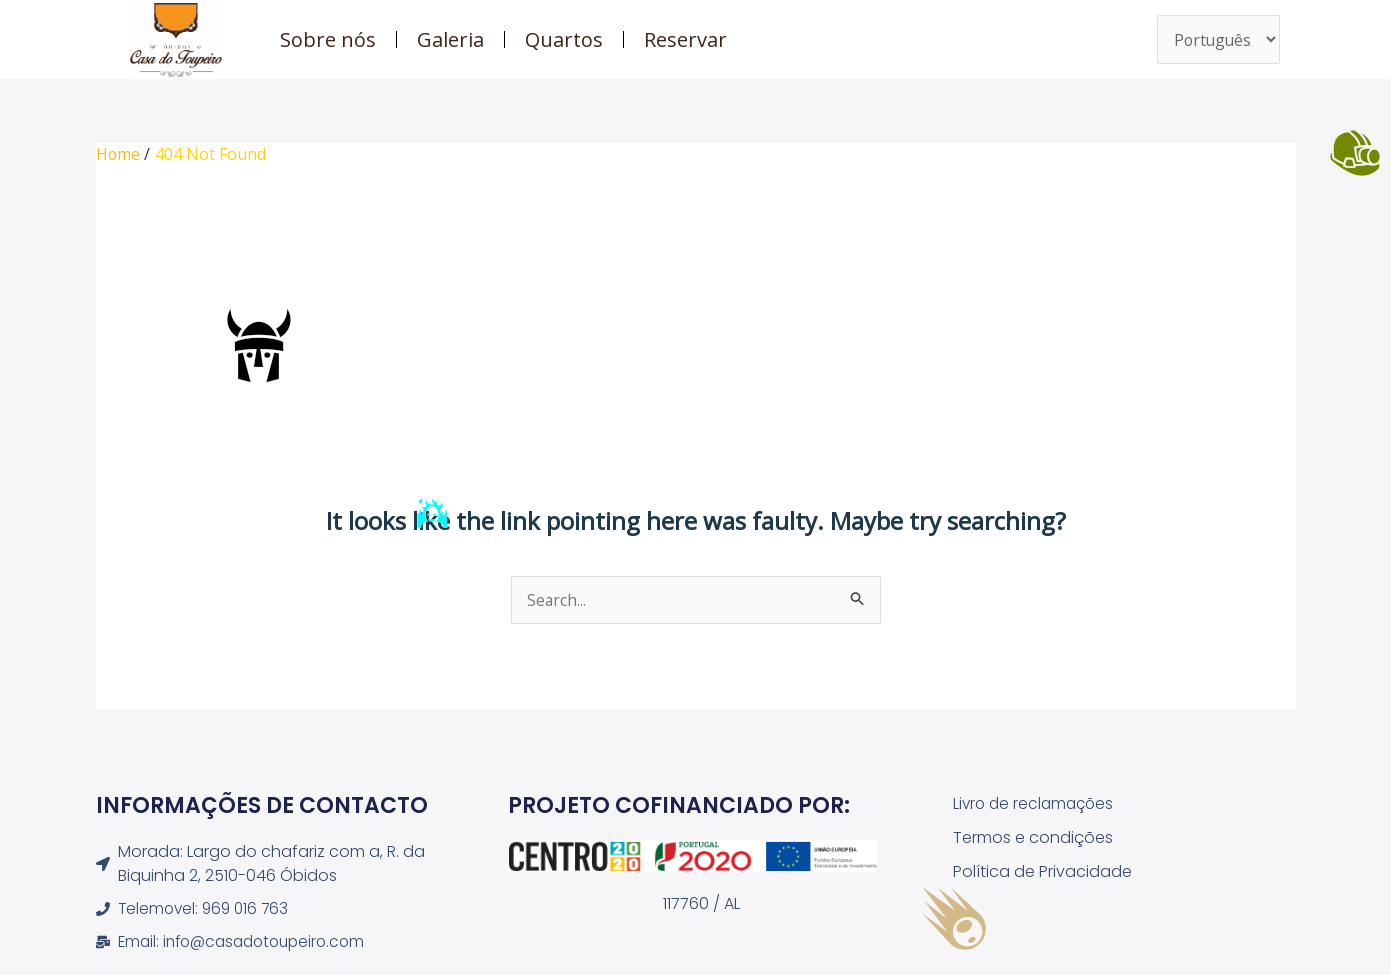 The height and width of the screenshot is (975, 1391). Describe the element at coordinates (259, 345) in the screenshot. I see `select viking or warrior character class` at that location.